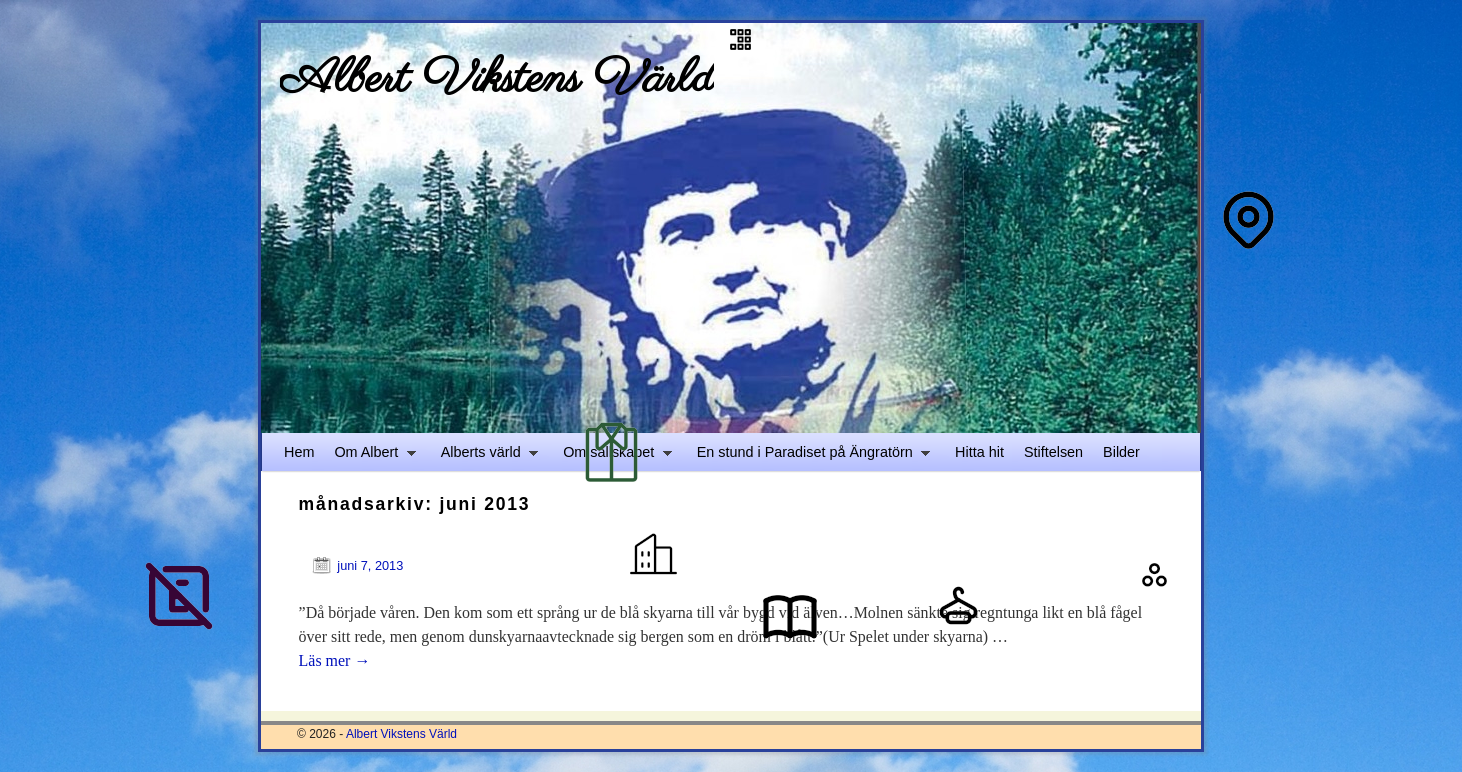  Describe the element at coordinates (179, 596) in the screenshot. I see `explicit content filter is enabled` at that location.